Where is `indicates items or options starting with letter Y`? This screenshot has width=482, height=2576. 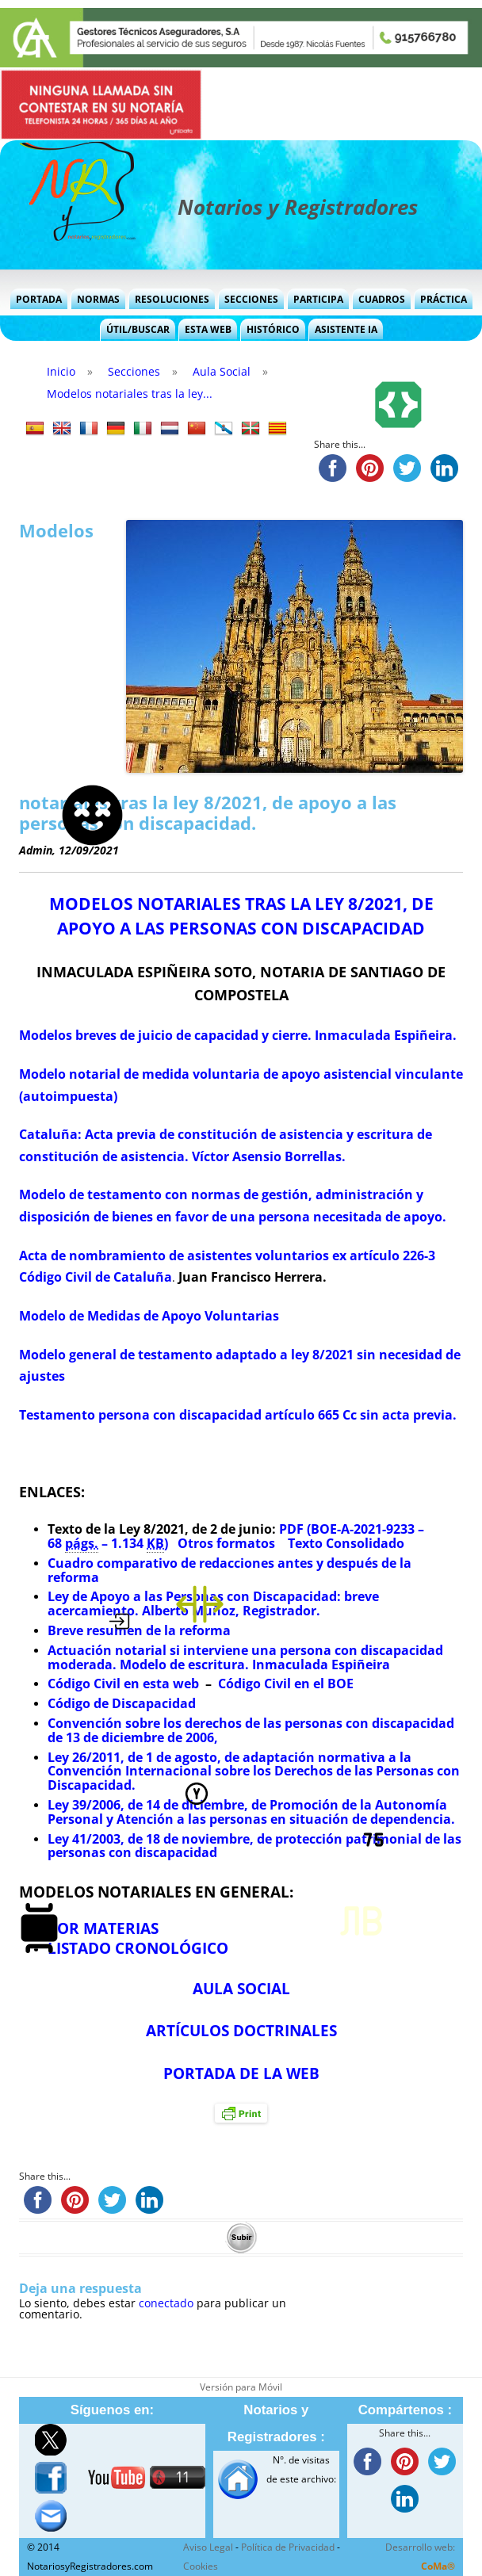
indicates items or options starting with letter Y is located at coordinates (197, 1794).